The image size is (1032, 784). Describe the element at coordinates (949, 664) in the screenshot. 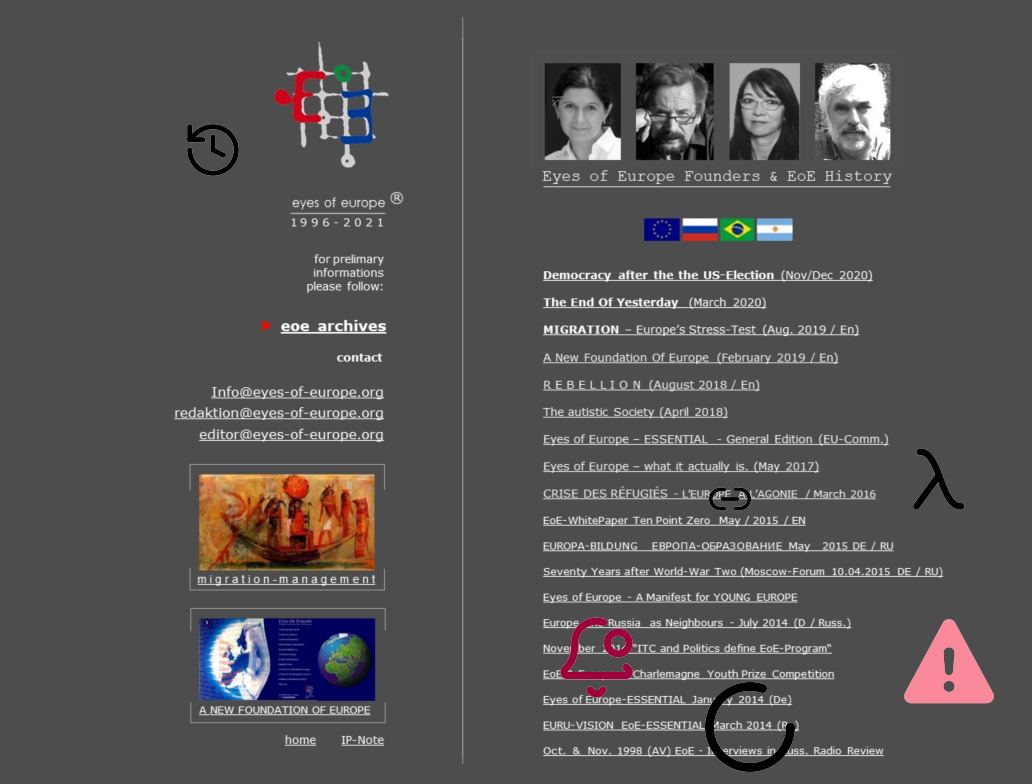

I see `indicates a warning or caution state` at that location.